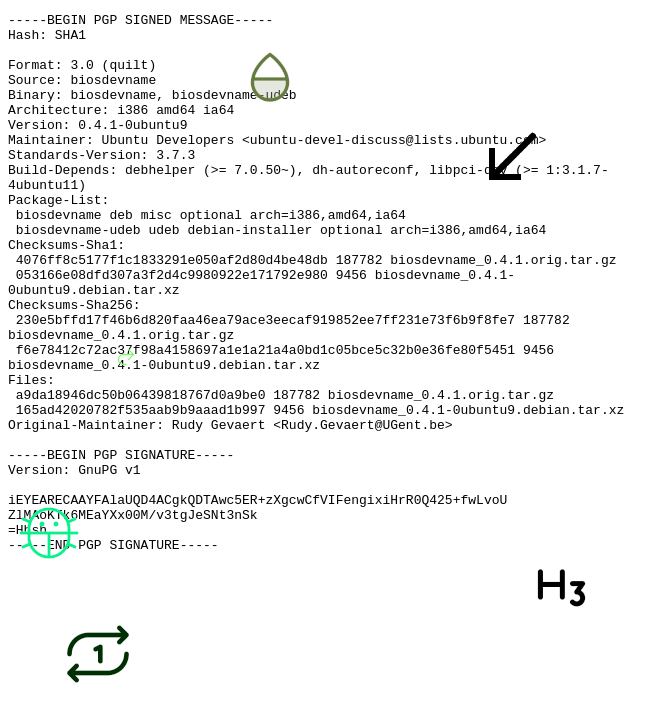 The image size is (654, 720). What do you see at coordinates (559, 587) in the screenshot?
I see `format text as heading level 3` at bounding box center [559, 587].